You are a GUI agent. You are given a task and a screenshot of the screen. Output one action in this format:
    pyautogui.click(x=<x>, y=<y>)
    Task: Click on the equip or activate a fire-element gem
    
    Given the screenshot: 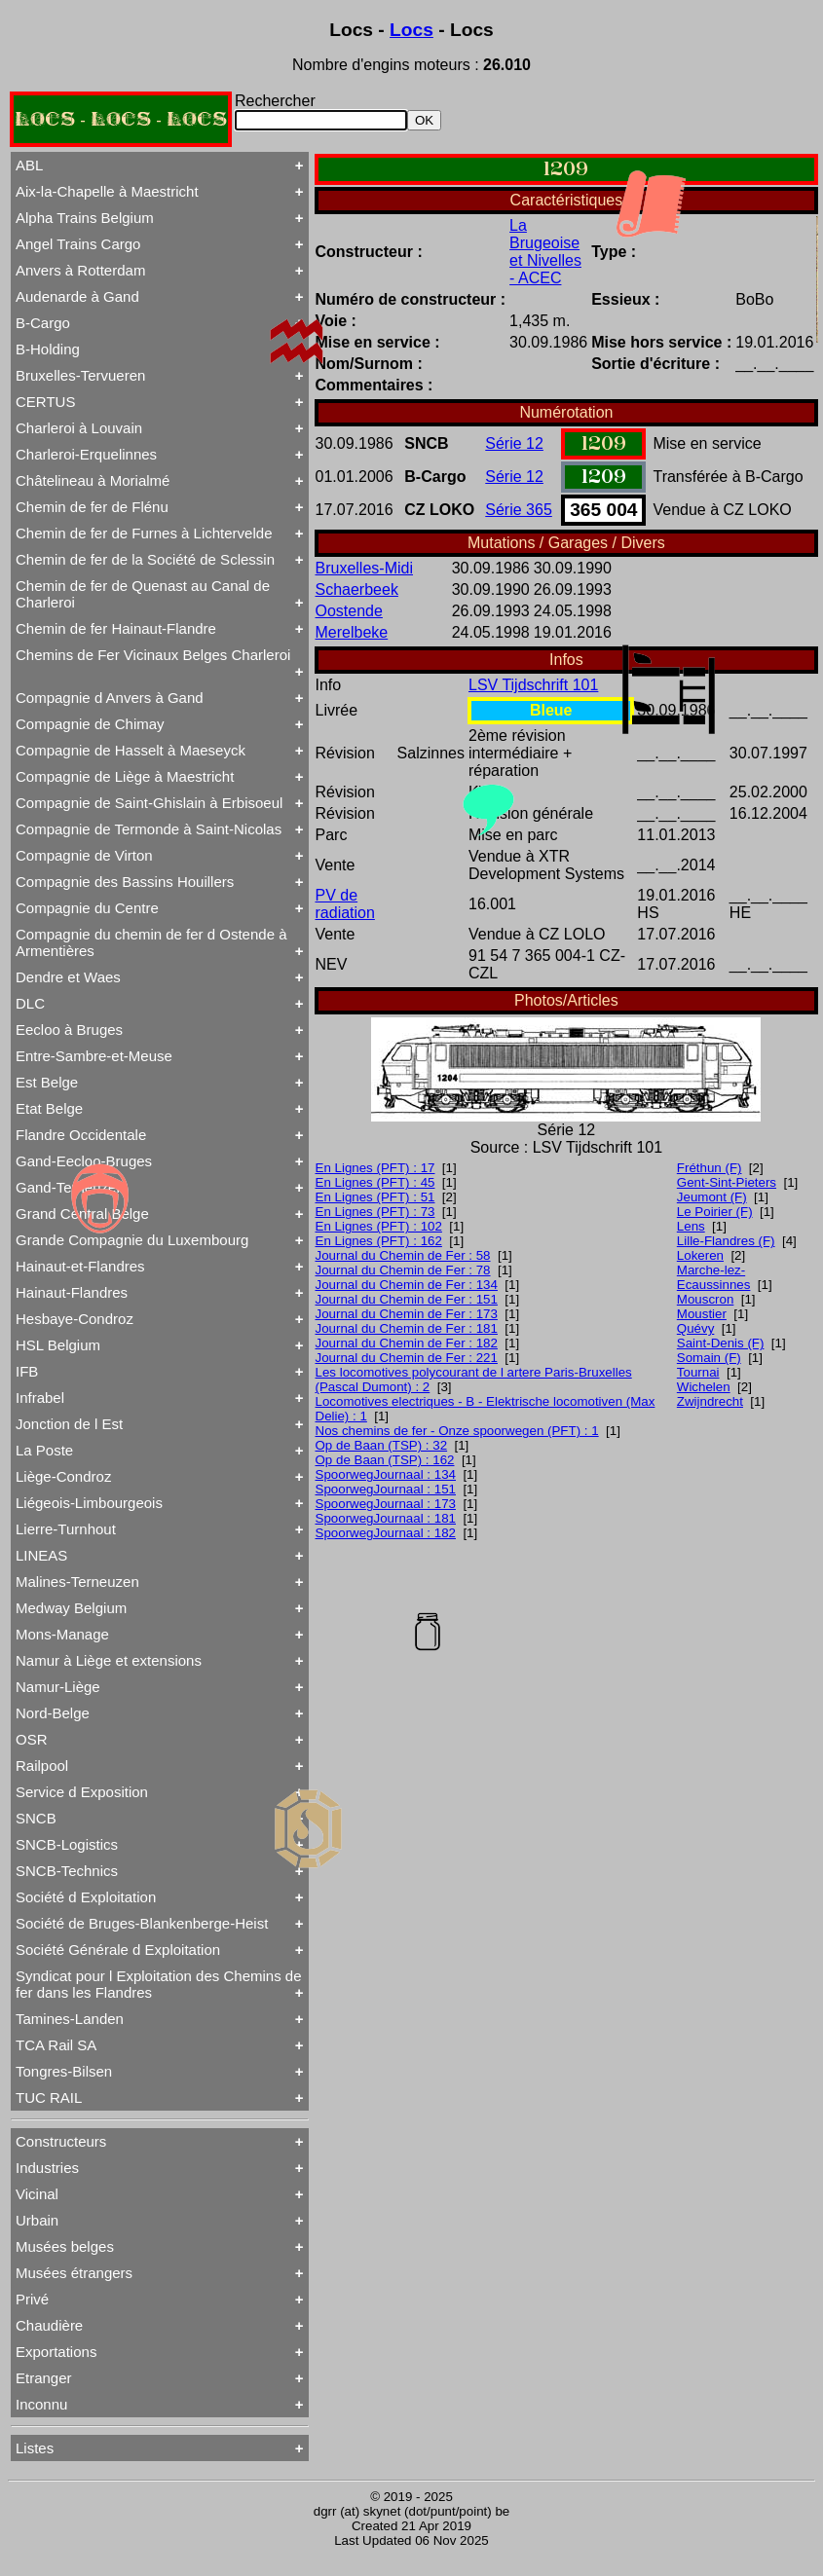 What is the action you would take?
    pyautogui.click(x=308, y=1828)
    